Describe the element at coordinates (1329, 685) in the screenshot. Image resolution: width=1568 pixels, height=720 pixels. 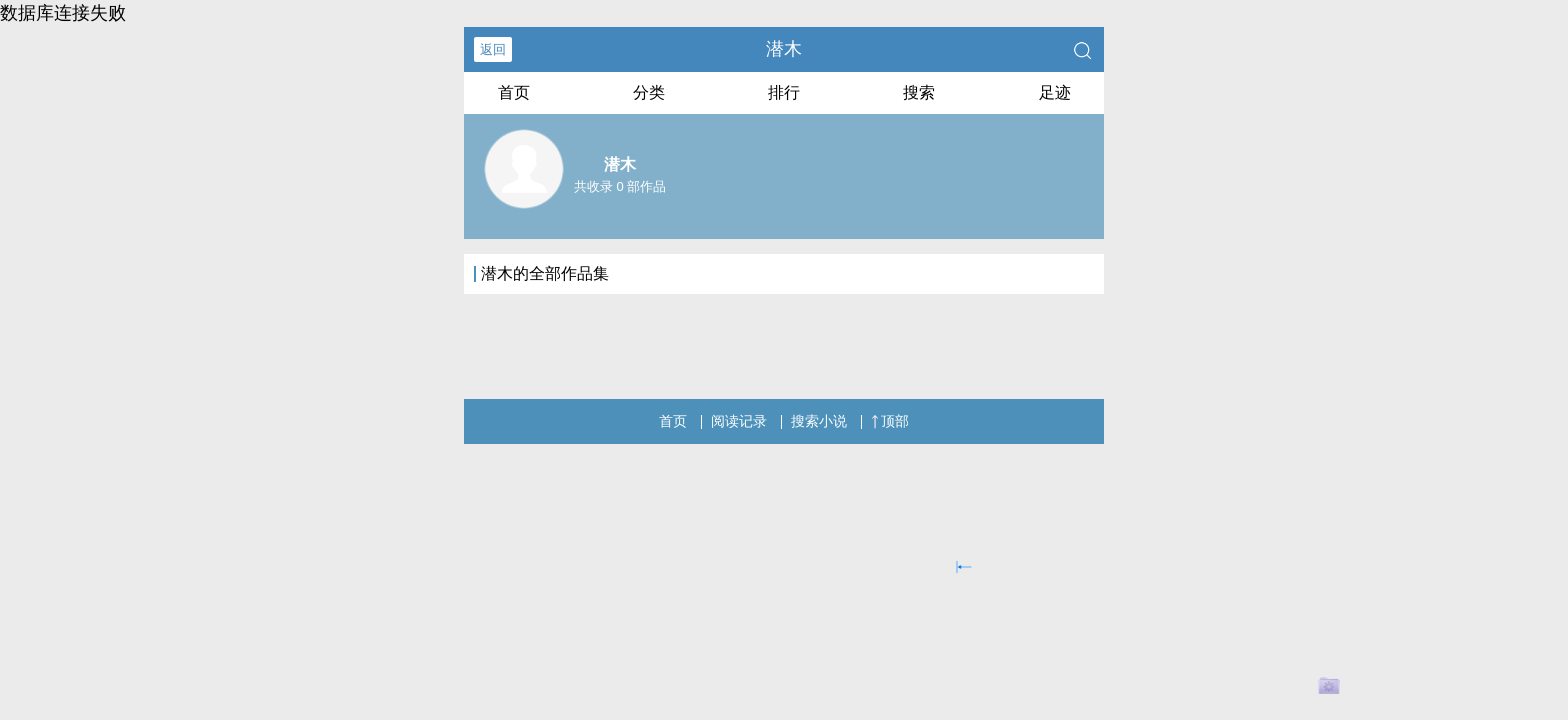
I see `access system settings or preferences folder` at that location.